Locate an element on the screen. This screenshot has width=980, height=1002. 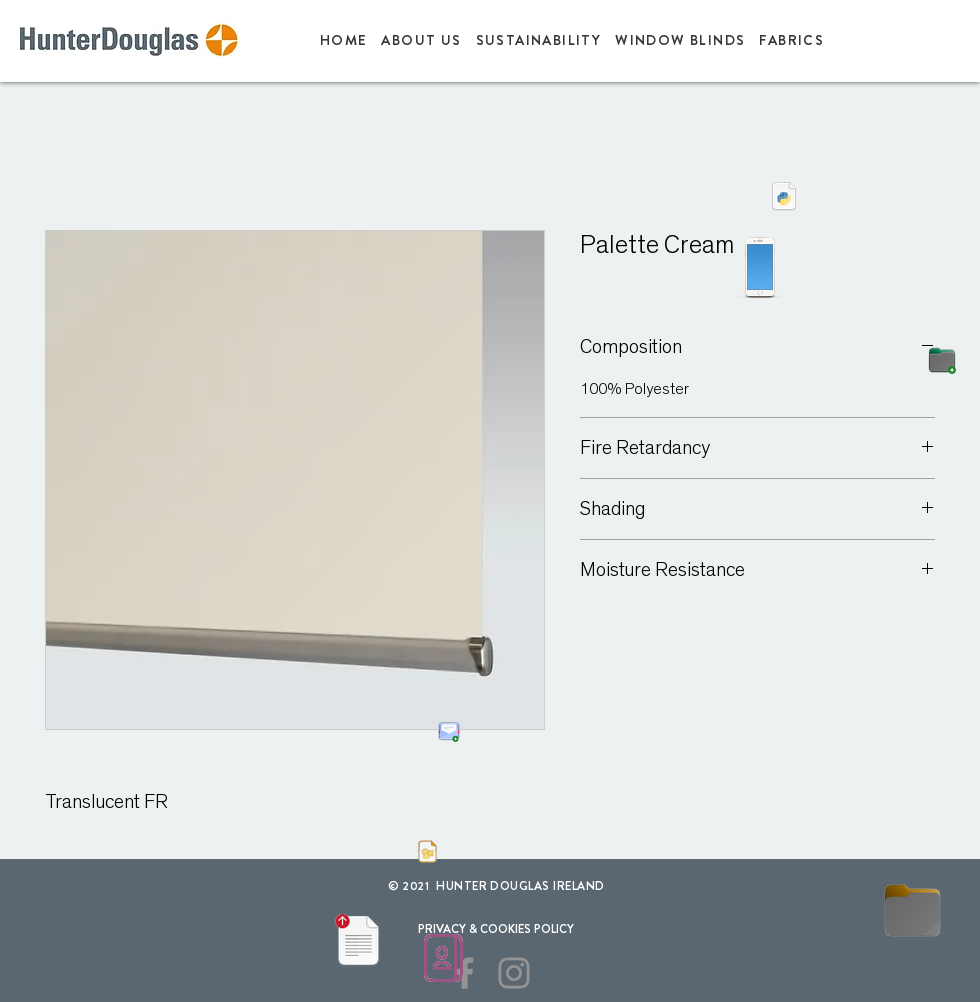
compose a new email message is located at coordinates (449, 731).